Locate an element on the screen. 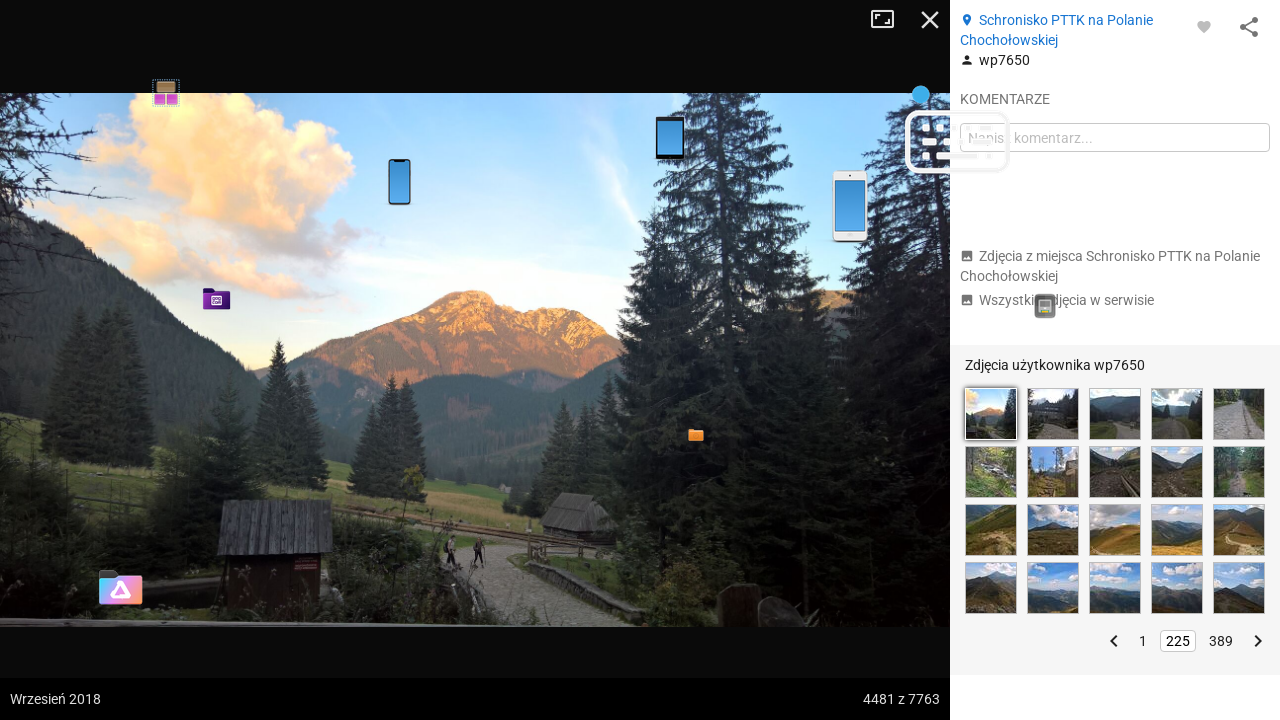 The height and width of the screenshot is (720, 1280). manage connected iPhone device is located at coordinates (399, 182).